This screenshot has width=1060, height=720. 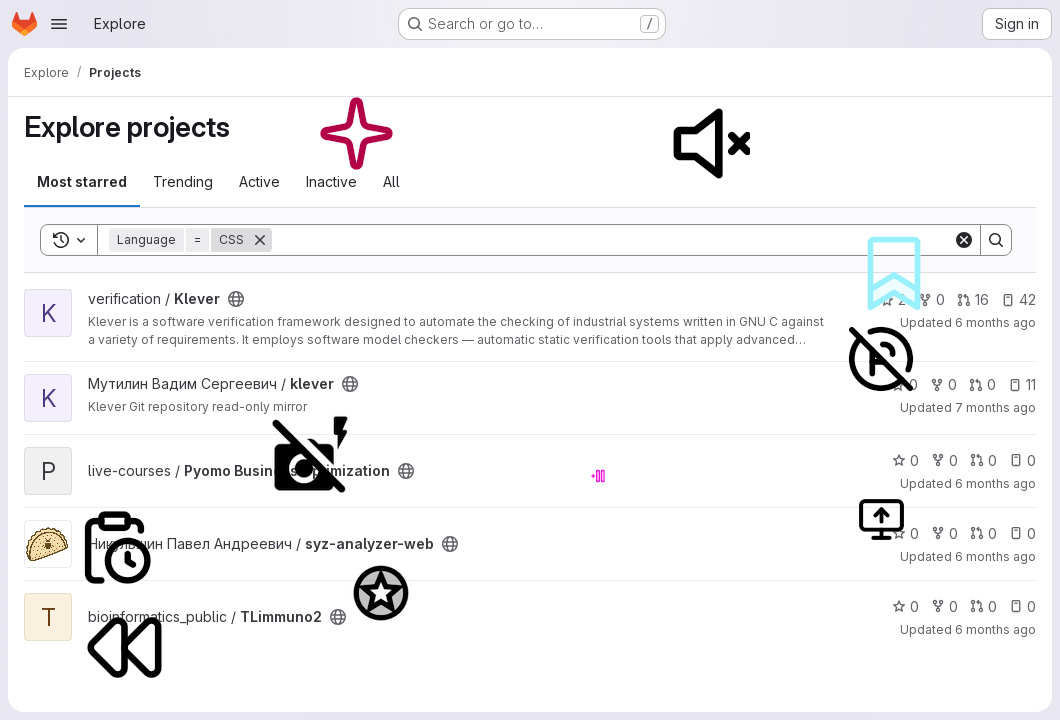 I want to click on indicates AI-generated or enhanced content, so click(x=356, y=133).